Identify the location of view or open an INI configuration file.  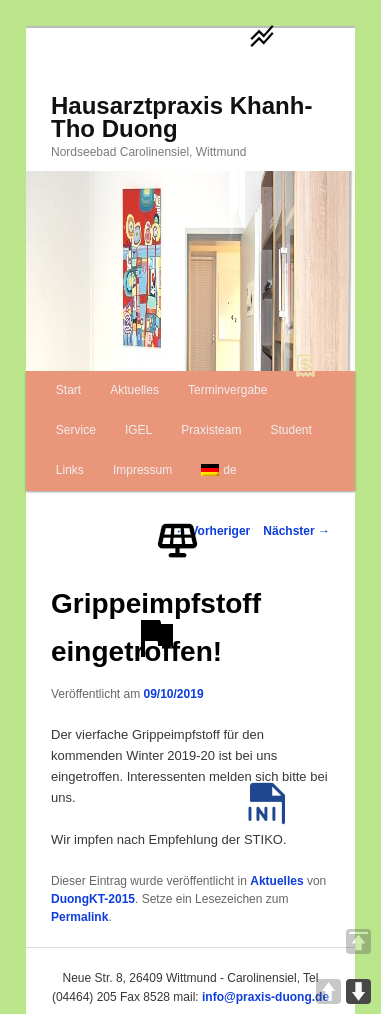
(267, 803).